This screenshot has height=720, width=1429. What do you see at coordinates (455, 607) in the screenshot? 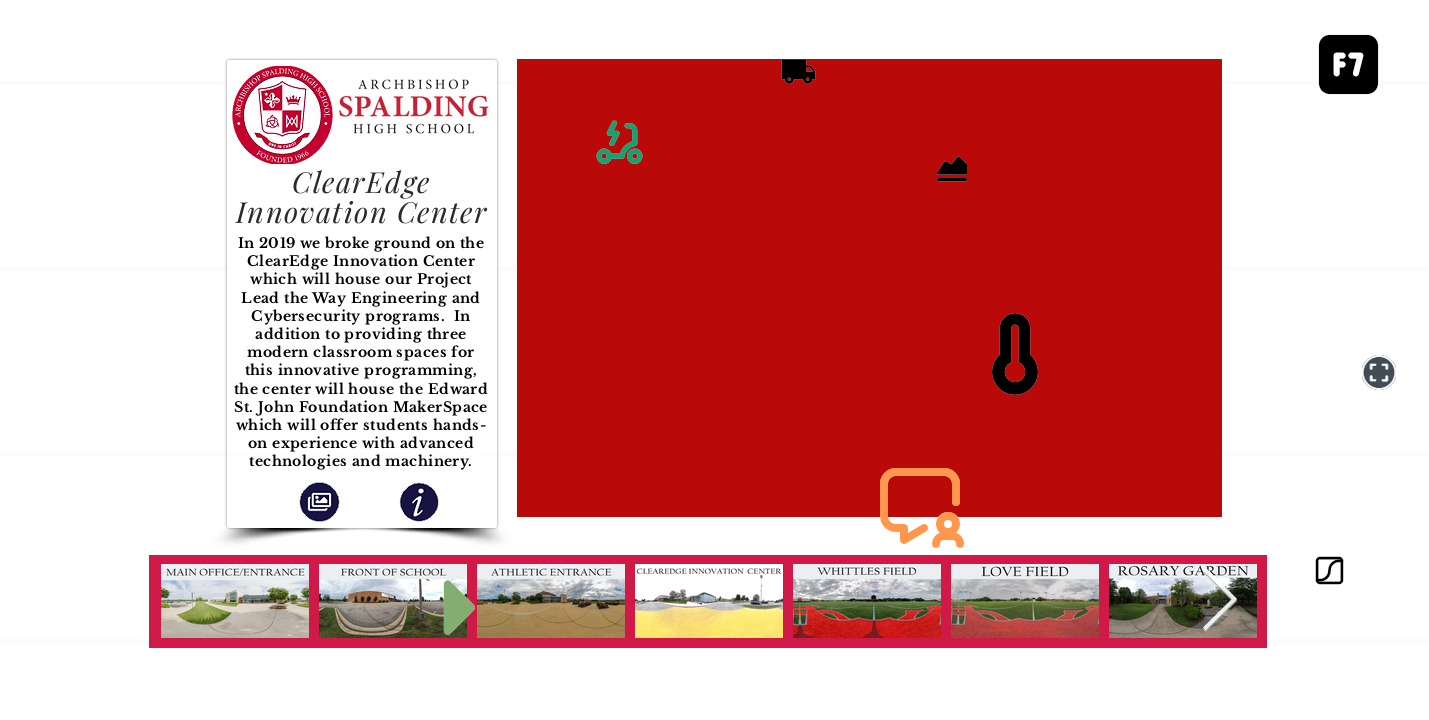
I see `navigate to the next item or page` at bounding box center [455, 607].